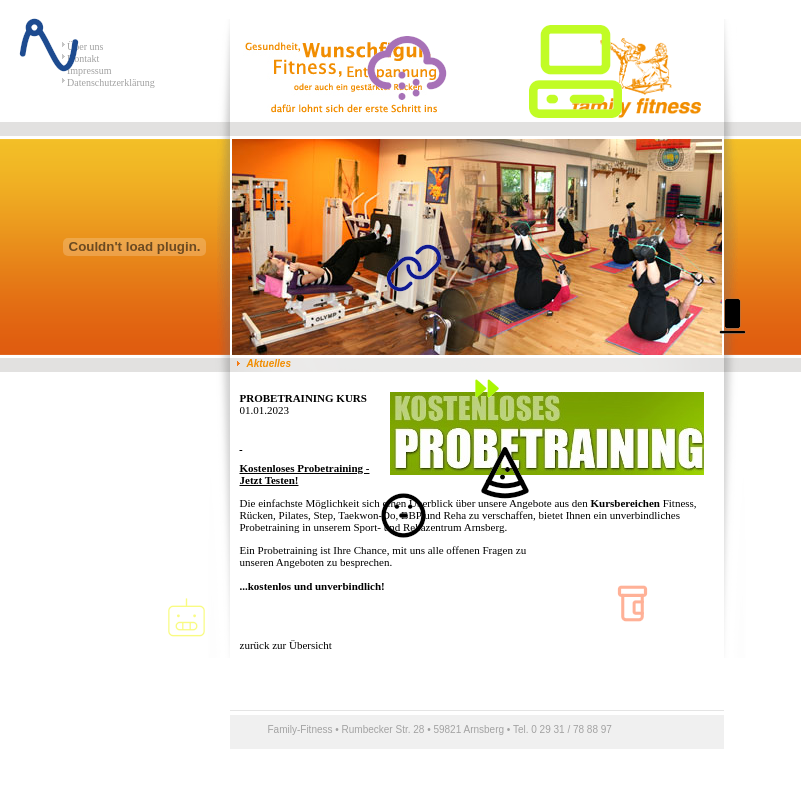 Image resolution: width=801 pixels, height=790 pixels. What do you see at coordinates (186, 619) in the screenshot?
I see `access AI assistant or chatbot` at bounding box center [186, 619].